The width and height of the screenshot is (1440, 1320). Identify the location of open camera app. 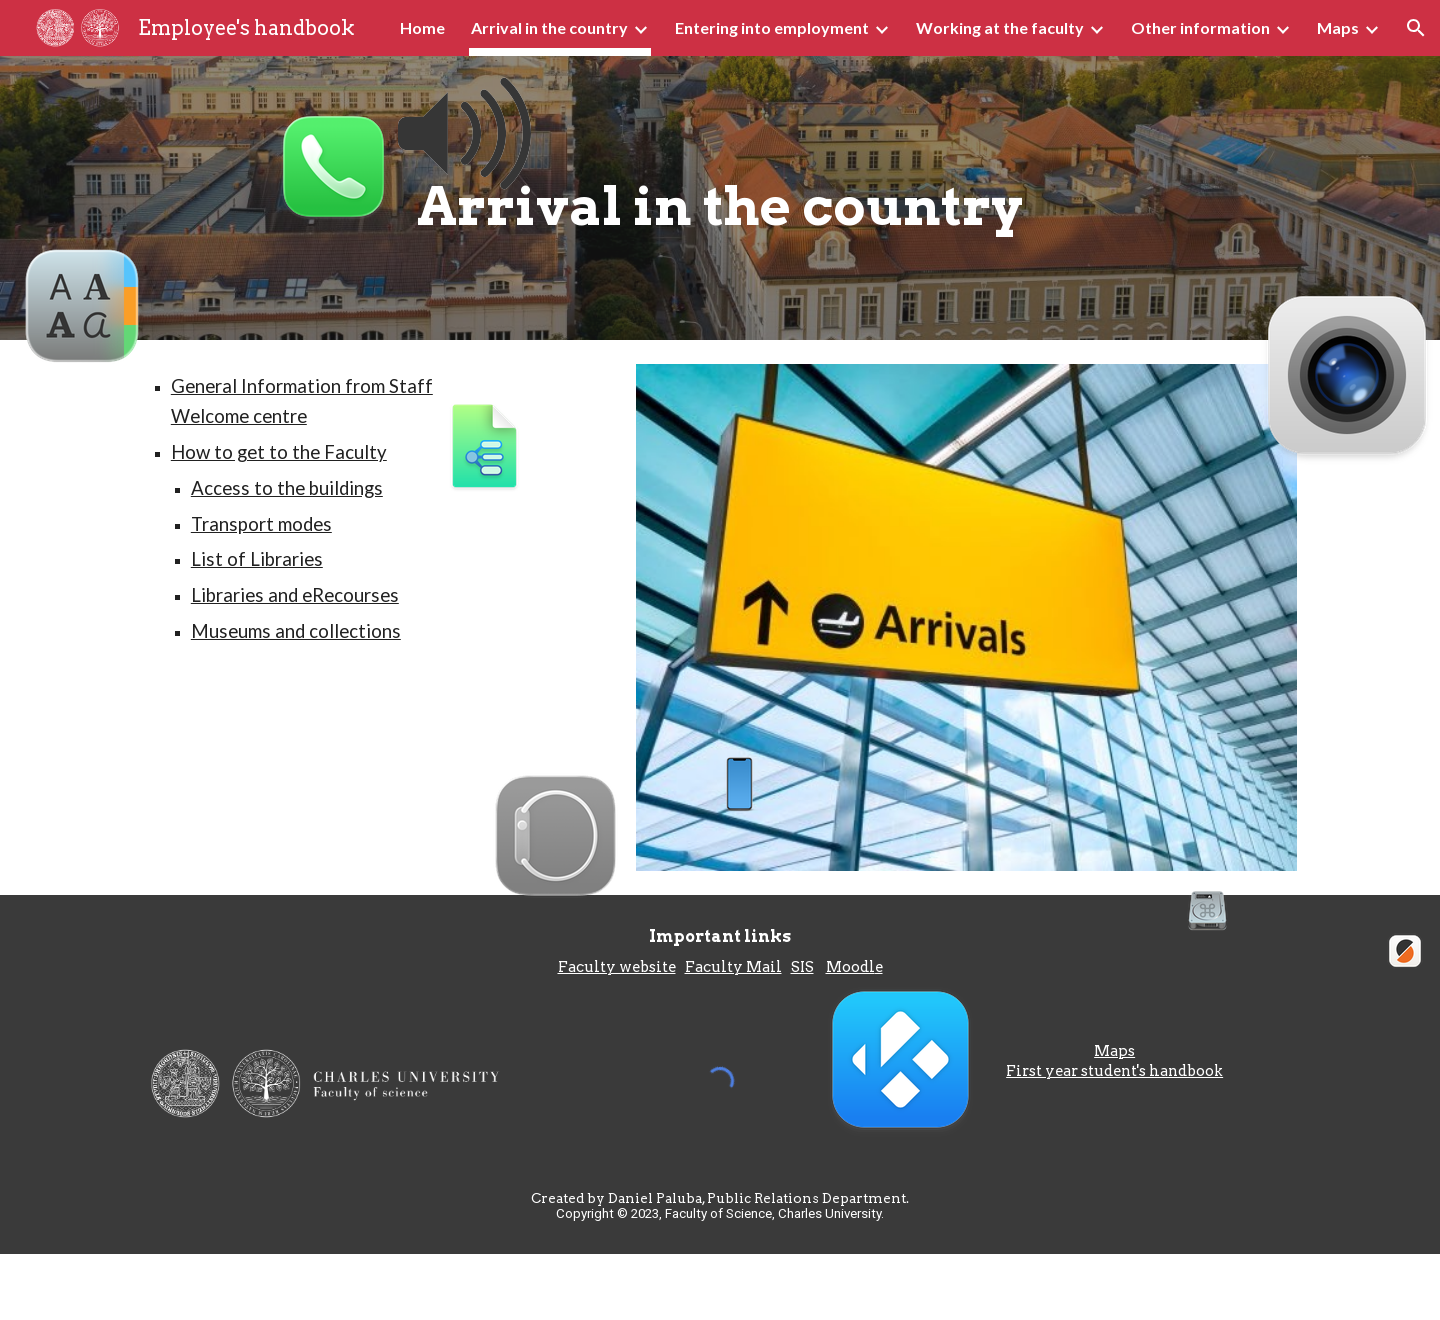
(1347, 375).